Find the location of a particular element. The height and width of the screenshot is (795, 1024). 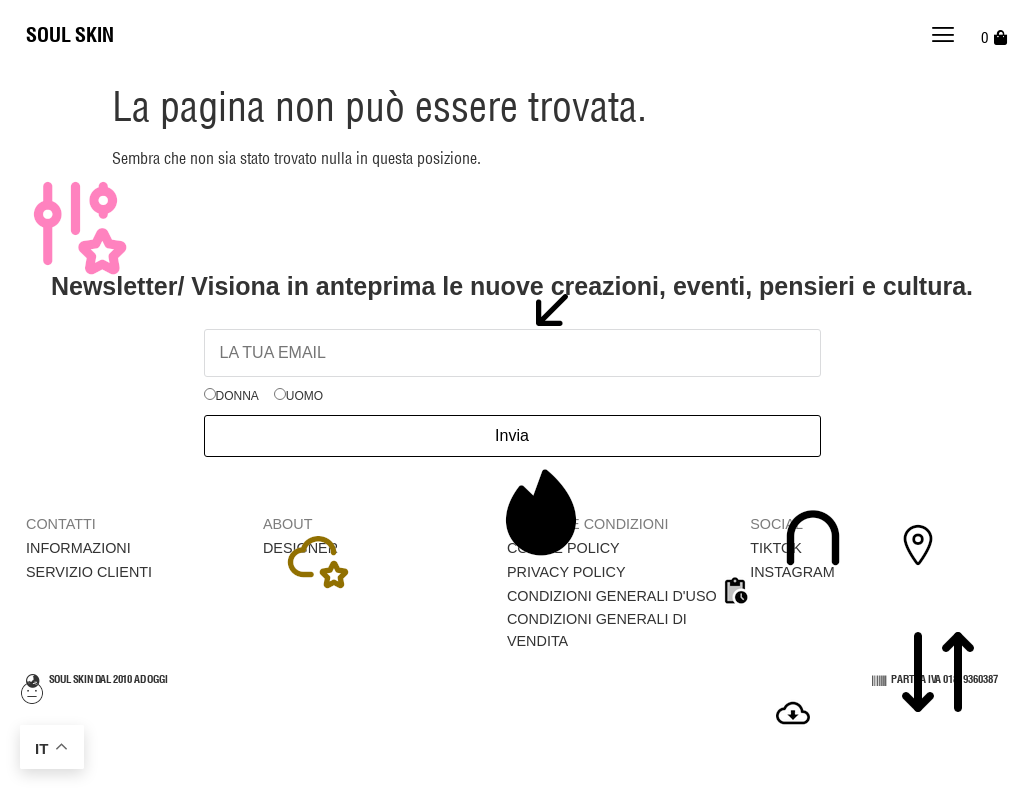

sort items in ascending or descending order is located at coordinates (938, 672).